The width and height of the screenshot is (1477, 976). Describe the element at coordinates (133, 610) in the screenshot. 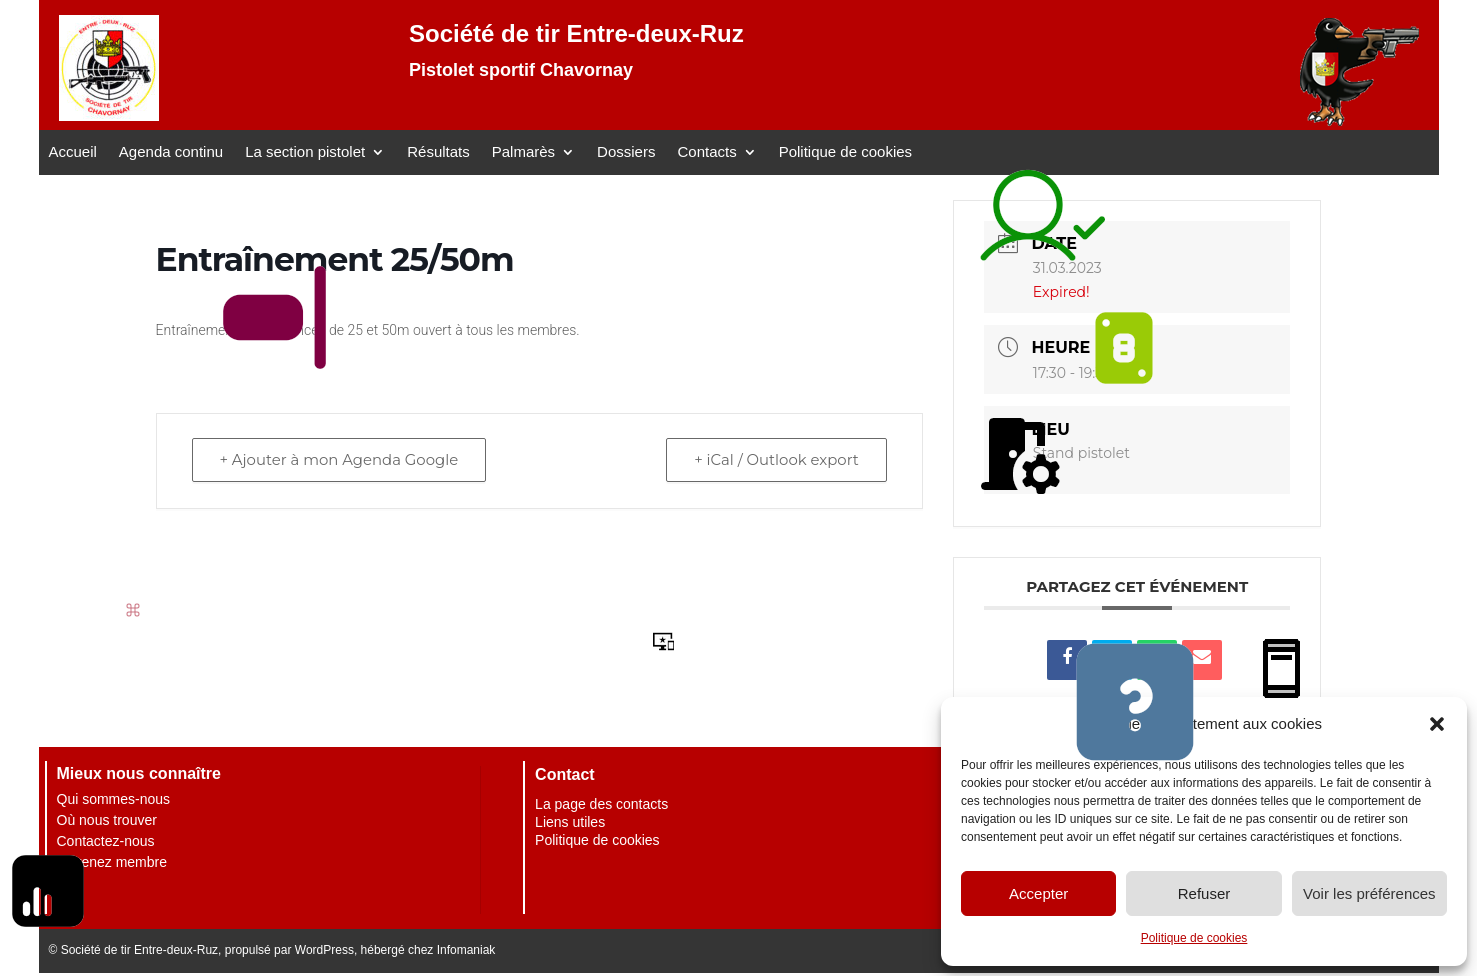

I see `command key shortcut indicator` at that location.